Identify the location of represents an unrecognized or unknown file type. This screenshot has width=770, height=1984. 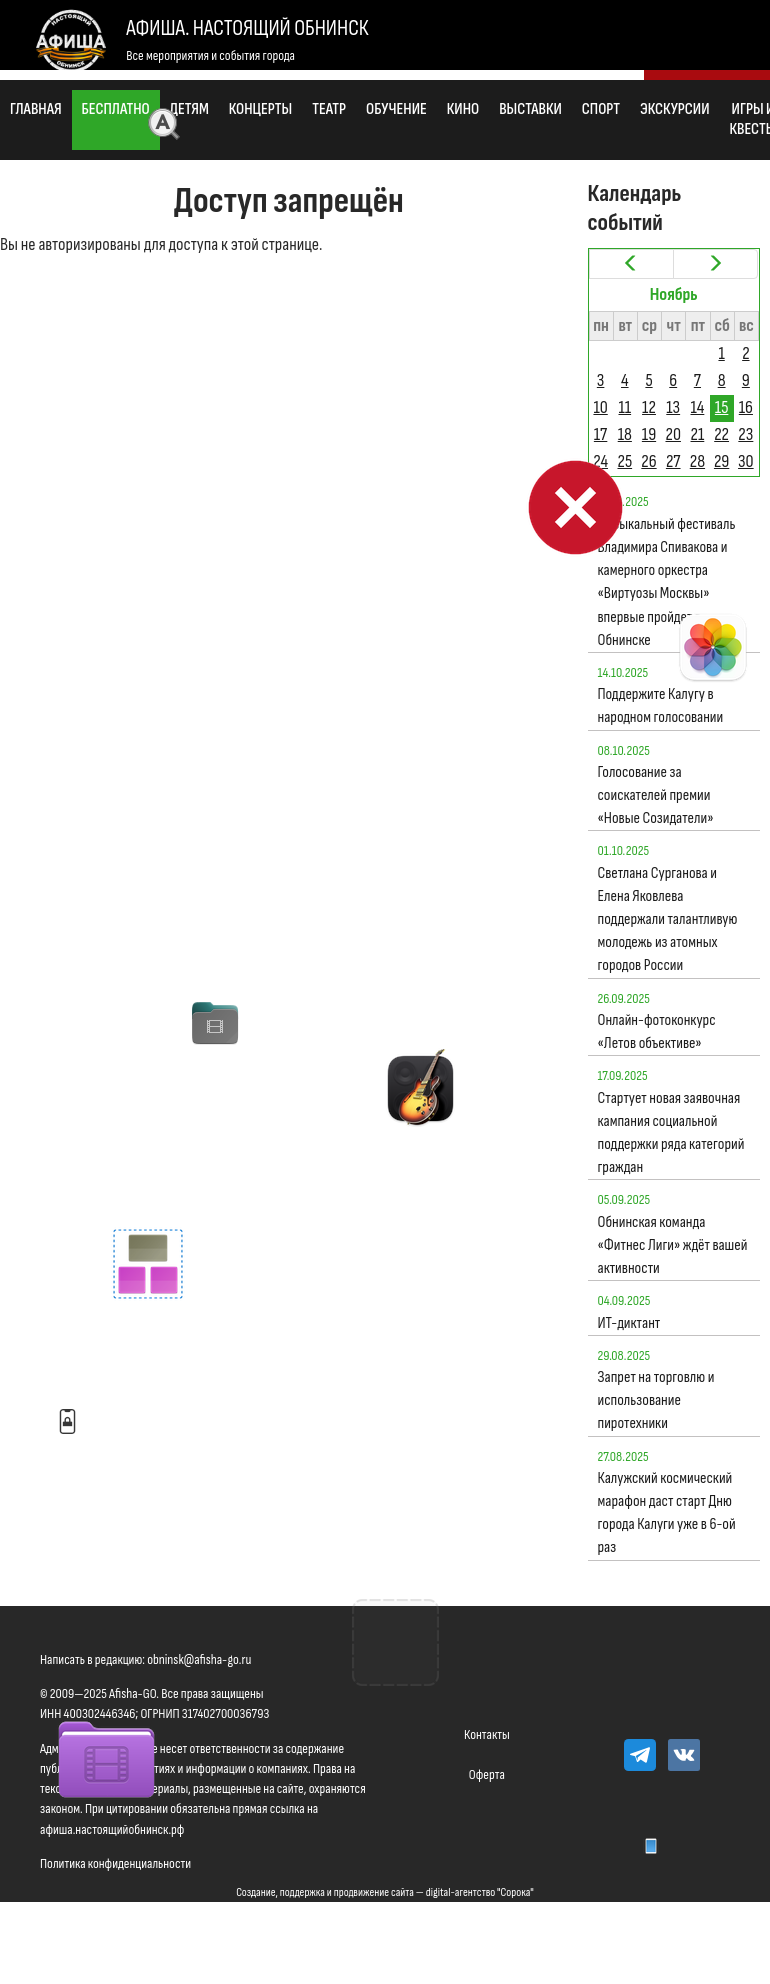
(395, 1642).